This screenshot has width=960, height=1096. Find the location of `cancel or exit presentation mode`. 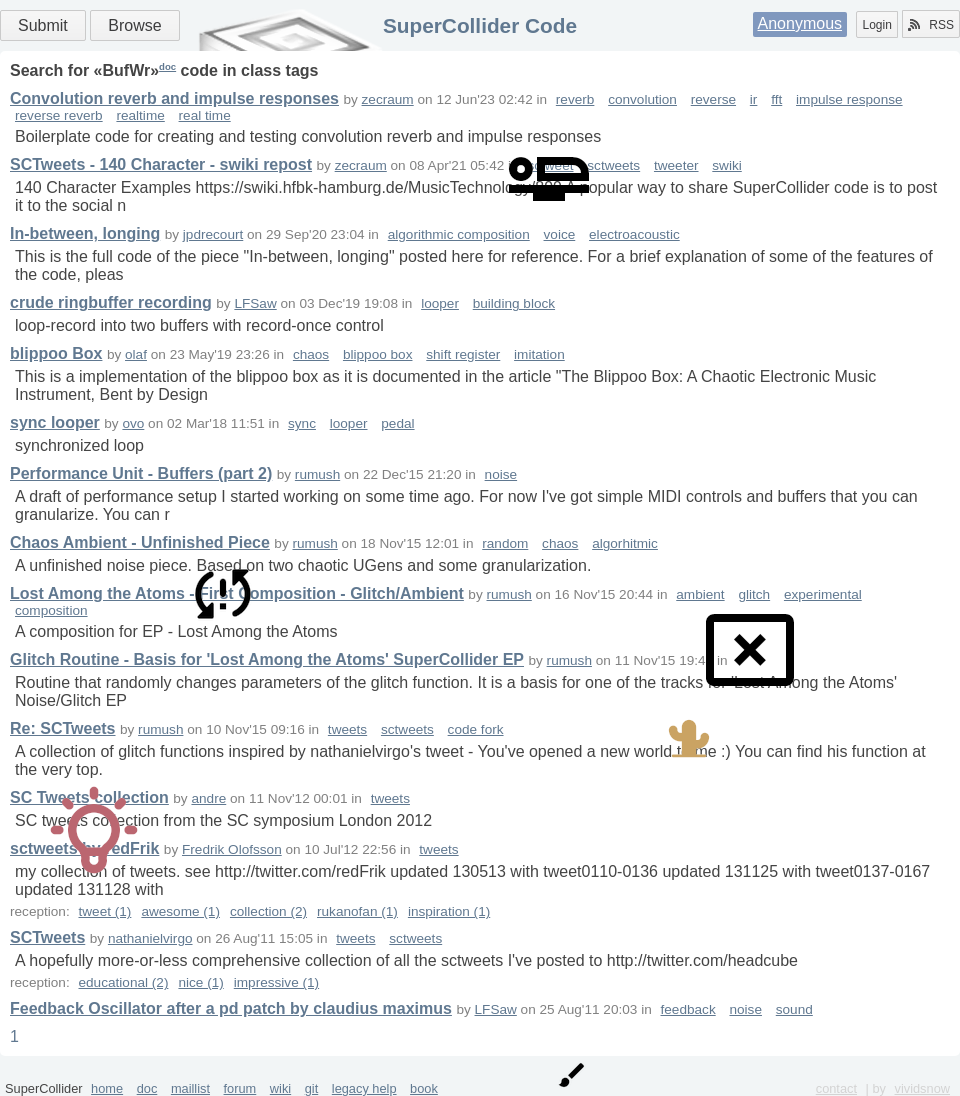

cancel or exit presentation mode is located at coordinates (750, 650).